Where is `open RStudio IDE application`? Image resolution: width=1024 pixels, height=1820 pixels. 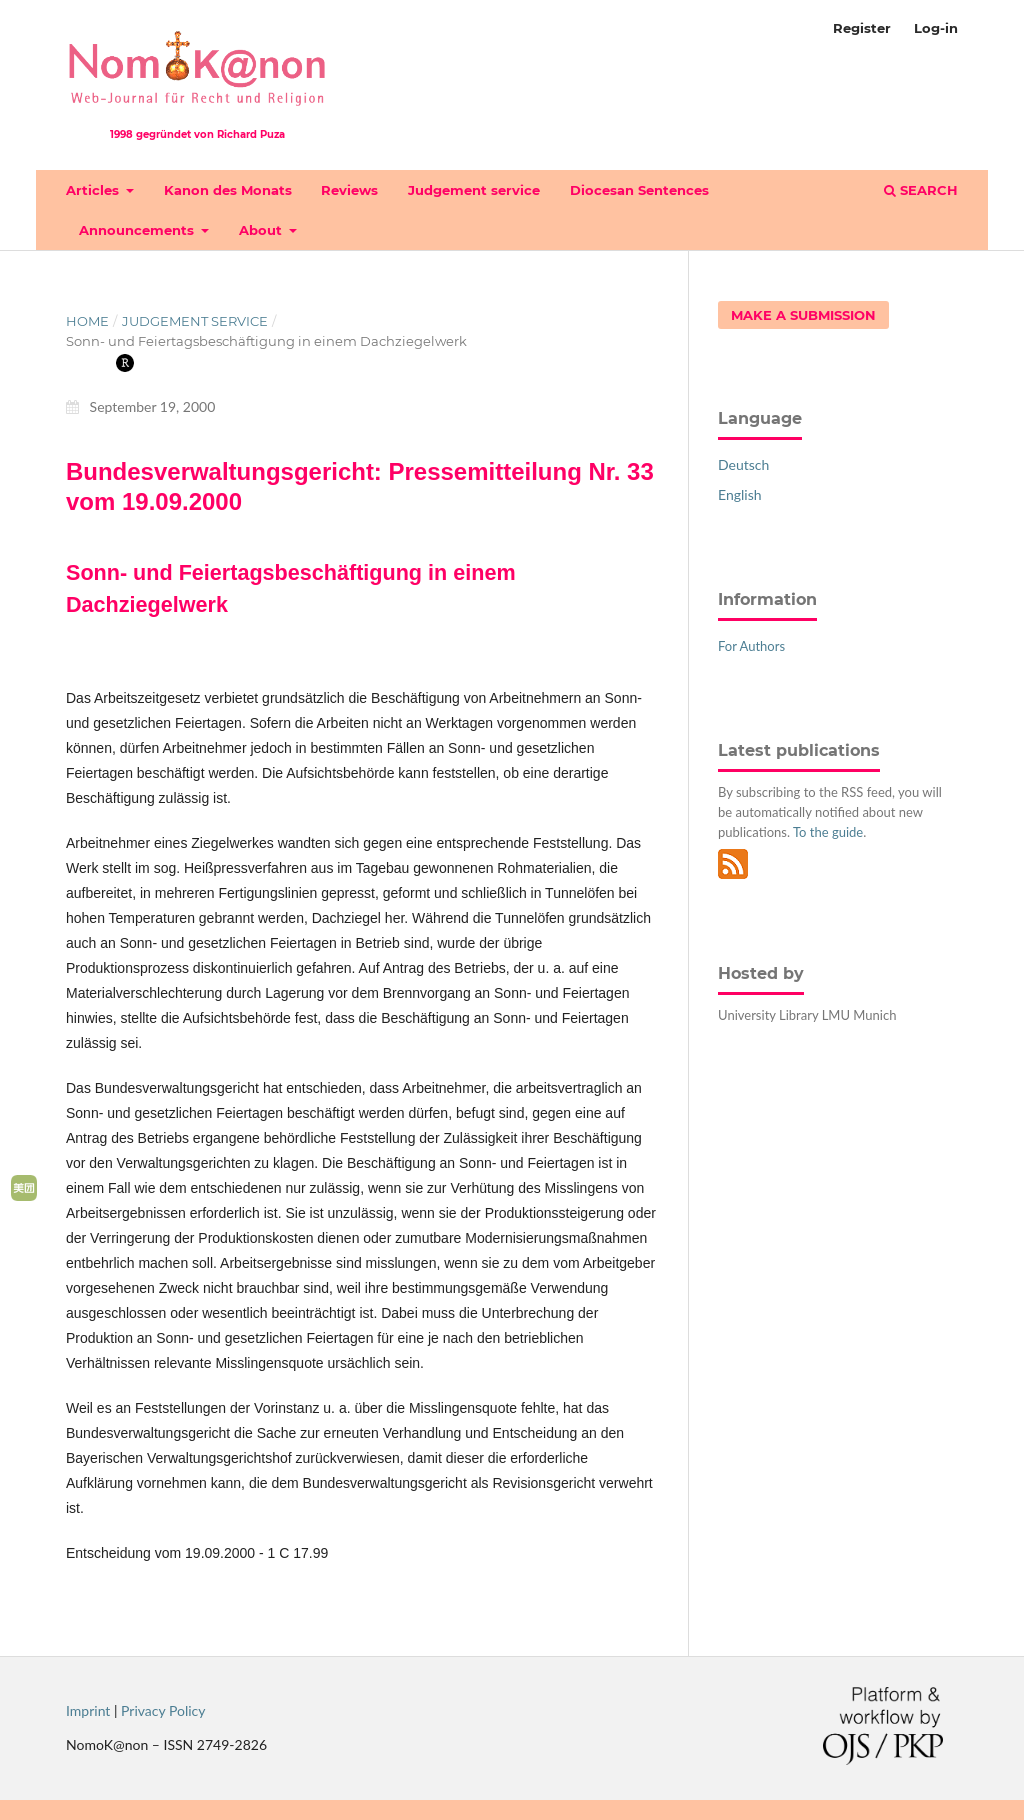
open RStudio IDE application is located at coordinates (125, 363).